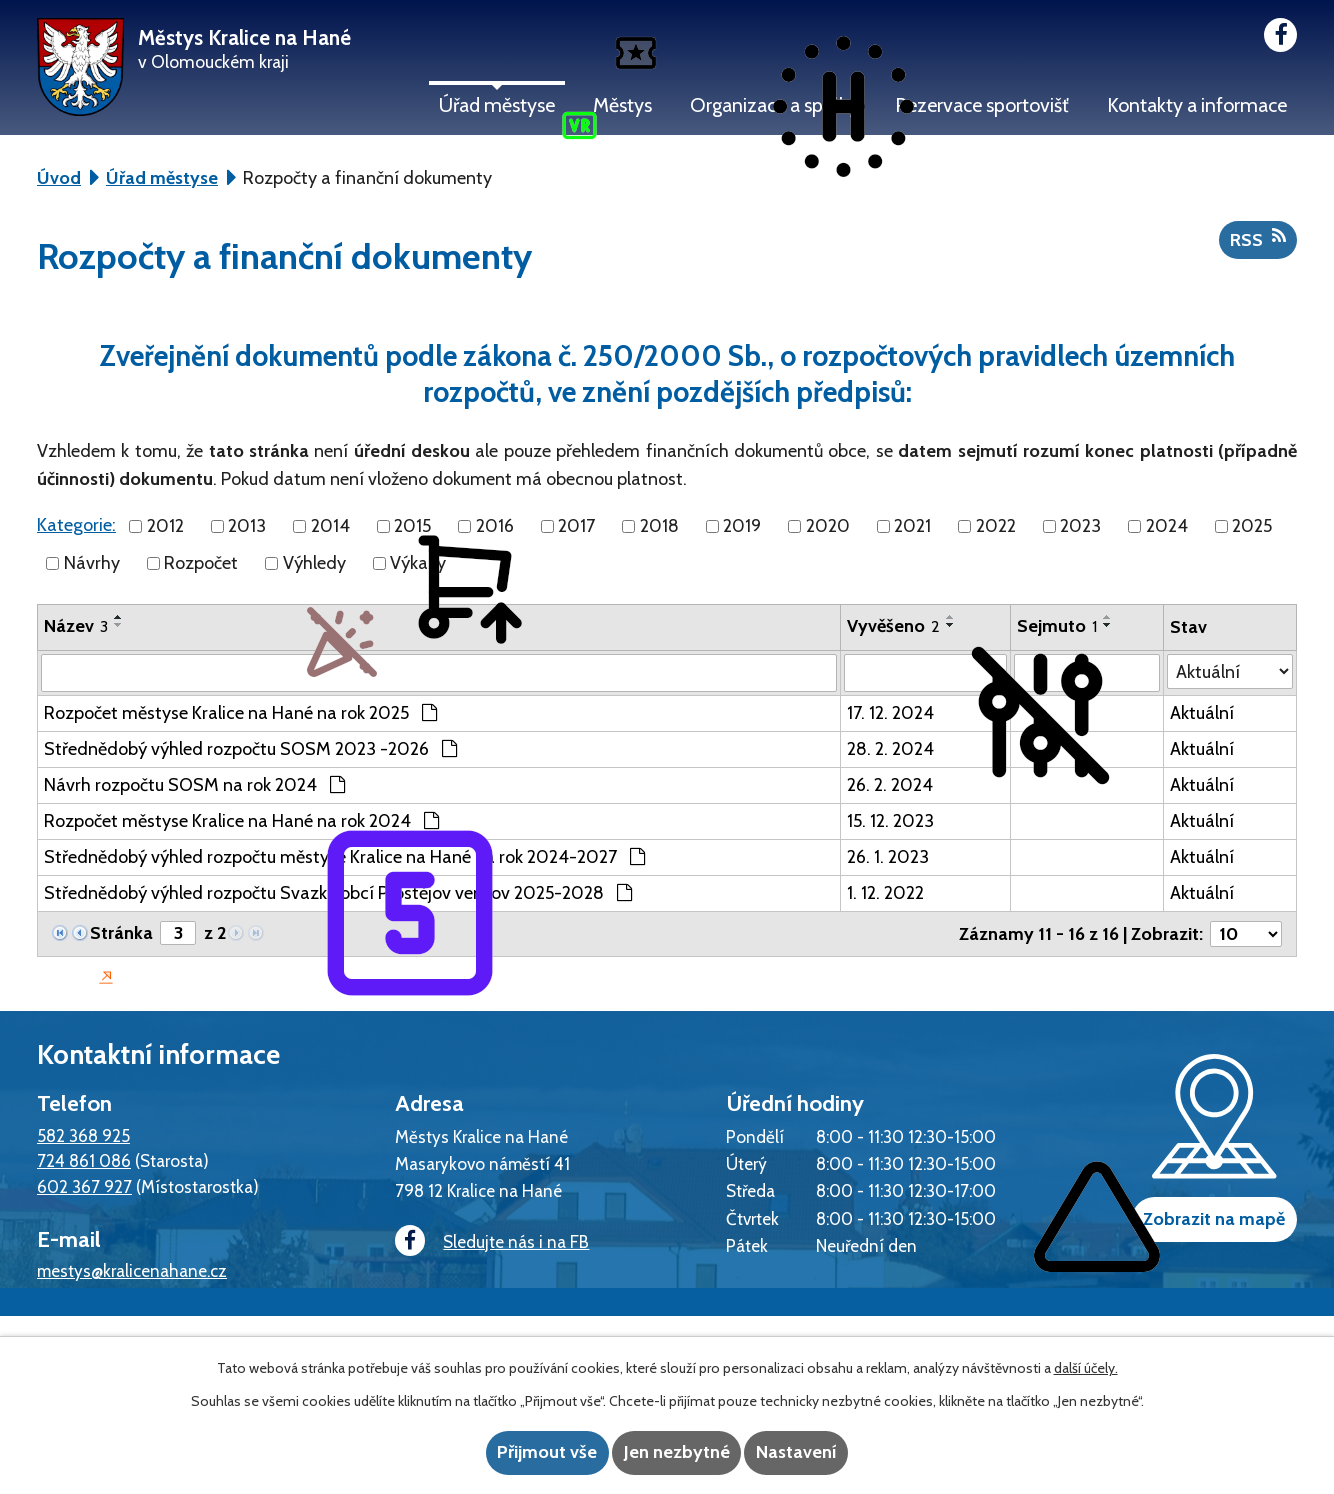 This screenshot has height=1494, width=1334. I want to click on open link in new window or tab, so click(106, 977).